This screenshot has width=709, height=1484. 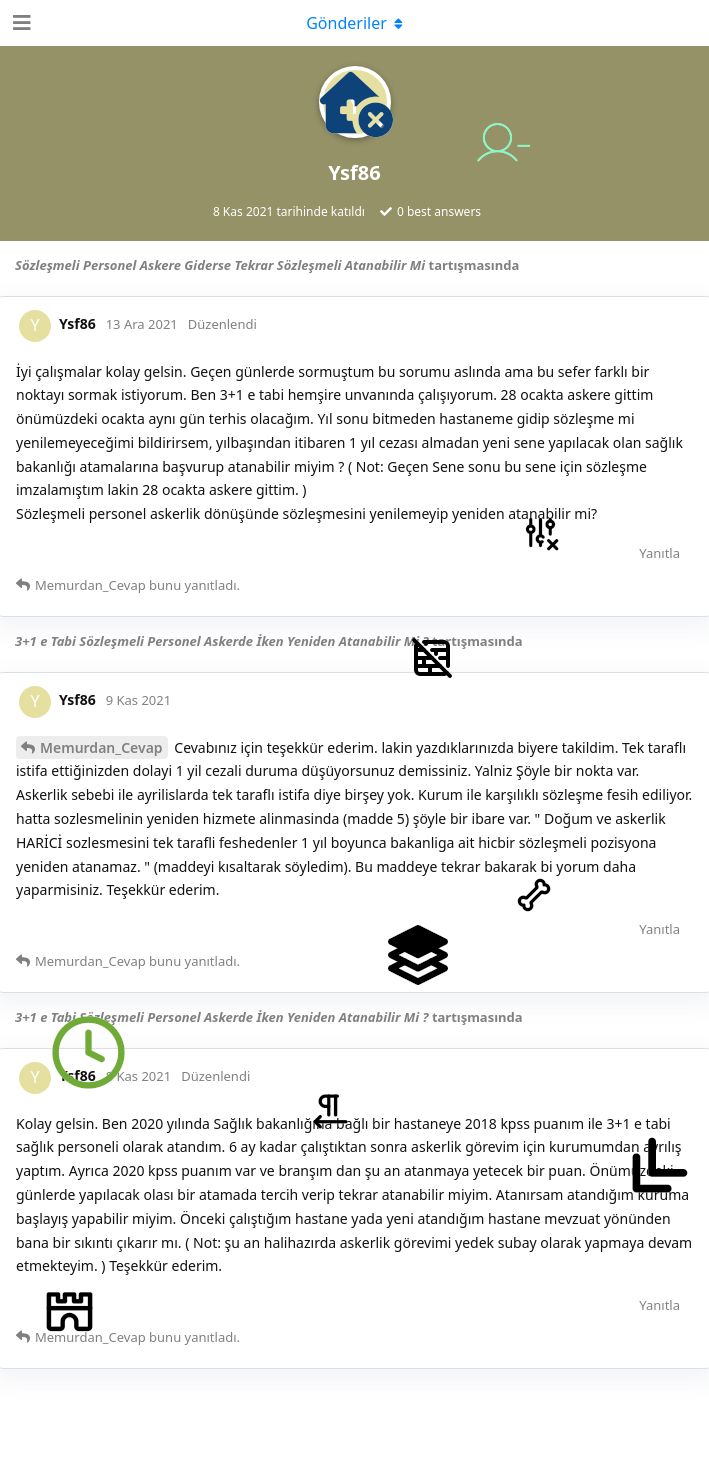 I want to click on medical facility or clinic unavailable, so click(x=354, y=102).